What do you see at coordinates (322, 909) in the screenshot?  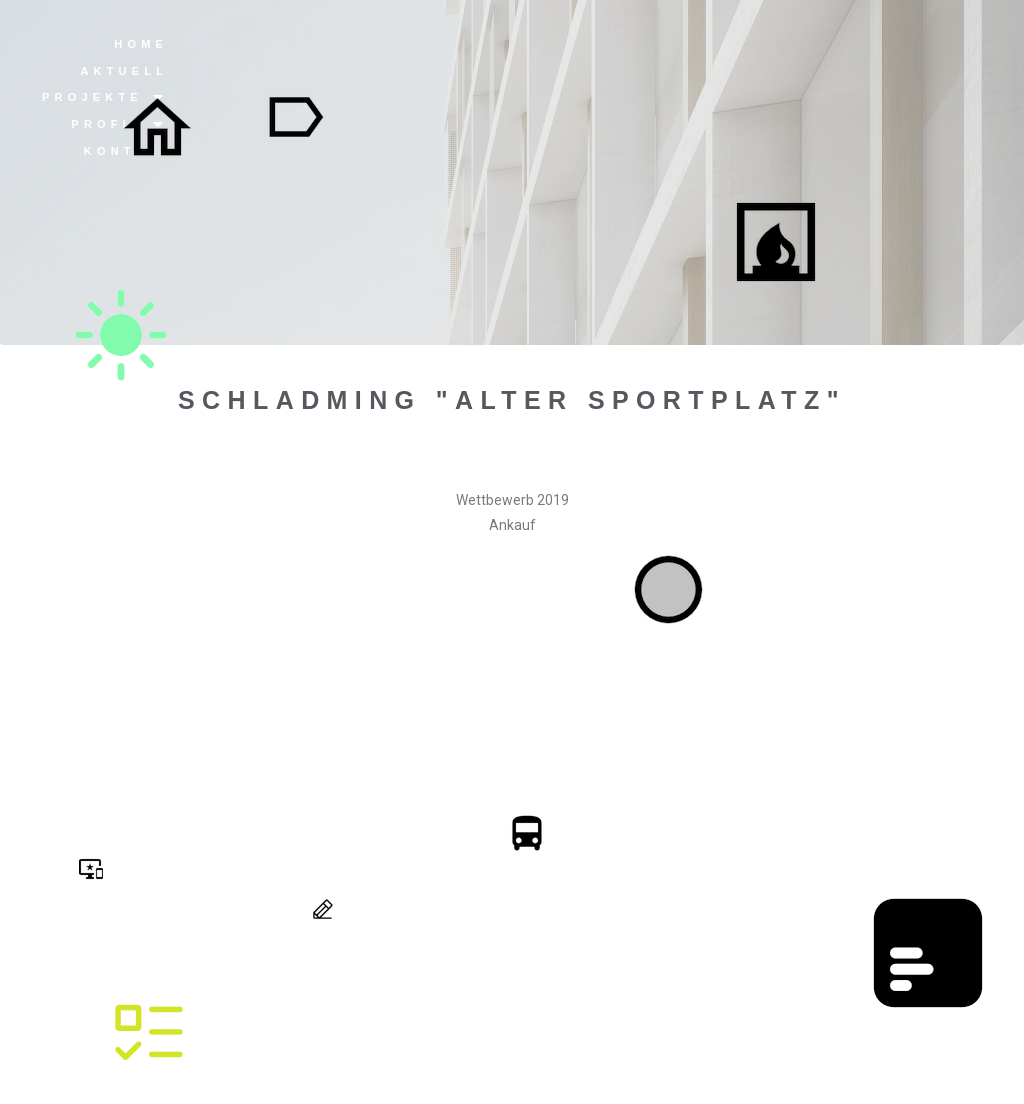 I see `edit text or content` at bounding box center [322, 909].